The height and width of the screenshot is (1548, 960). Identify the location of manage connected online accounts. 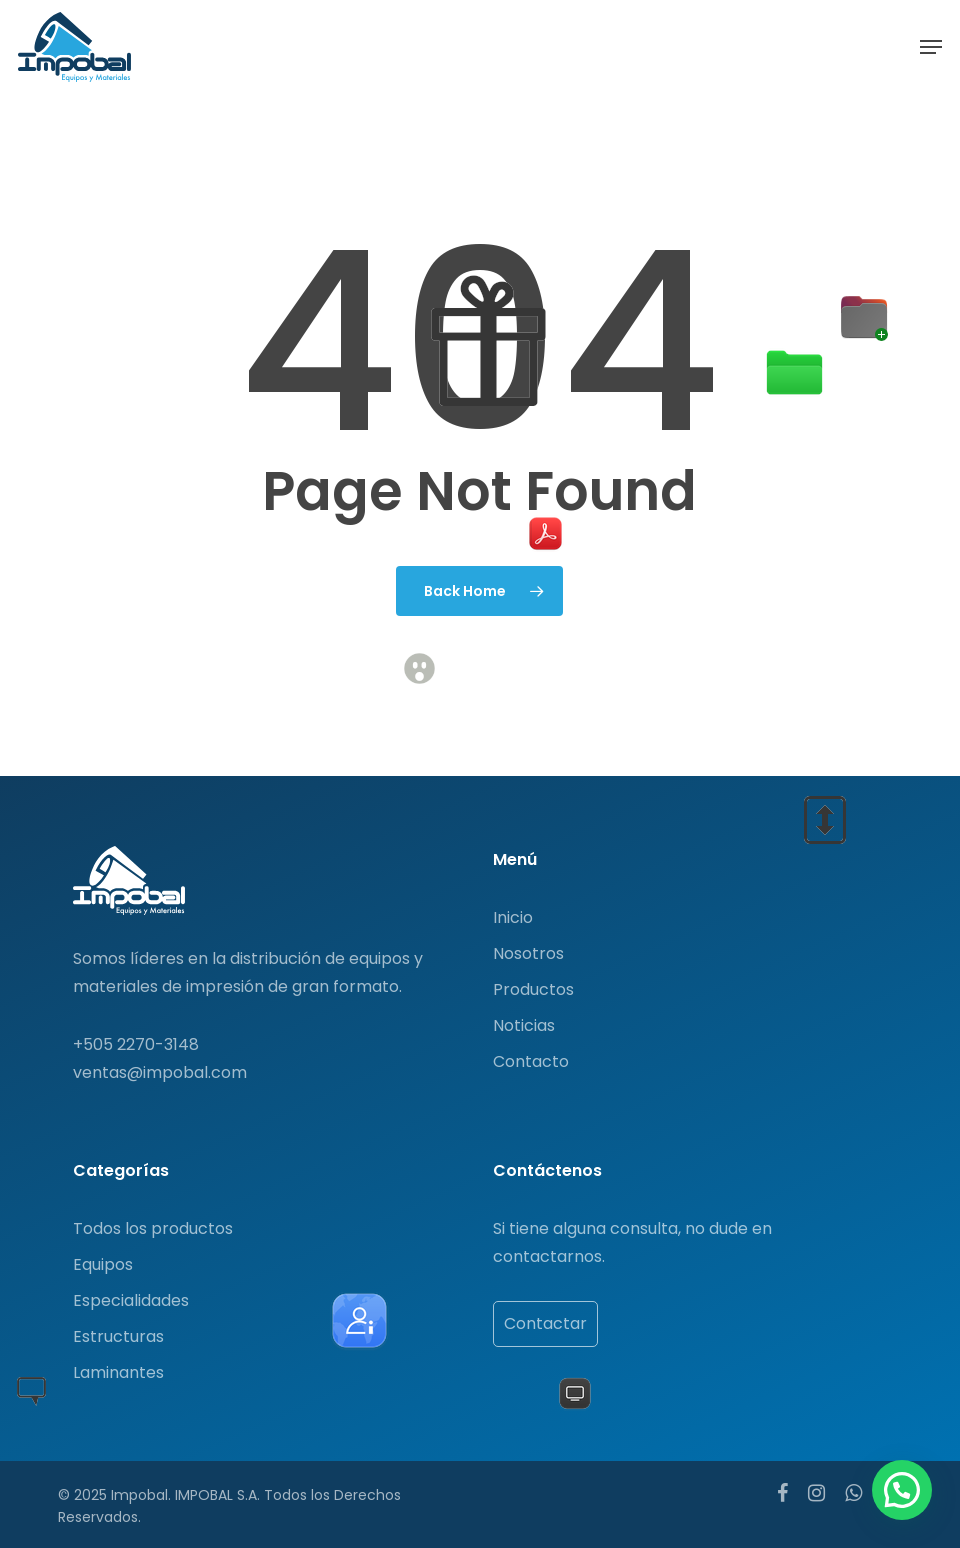
(359, 1321).